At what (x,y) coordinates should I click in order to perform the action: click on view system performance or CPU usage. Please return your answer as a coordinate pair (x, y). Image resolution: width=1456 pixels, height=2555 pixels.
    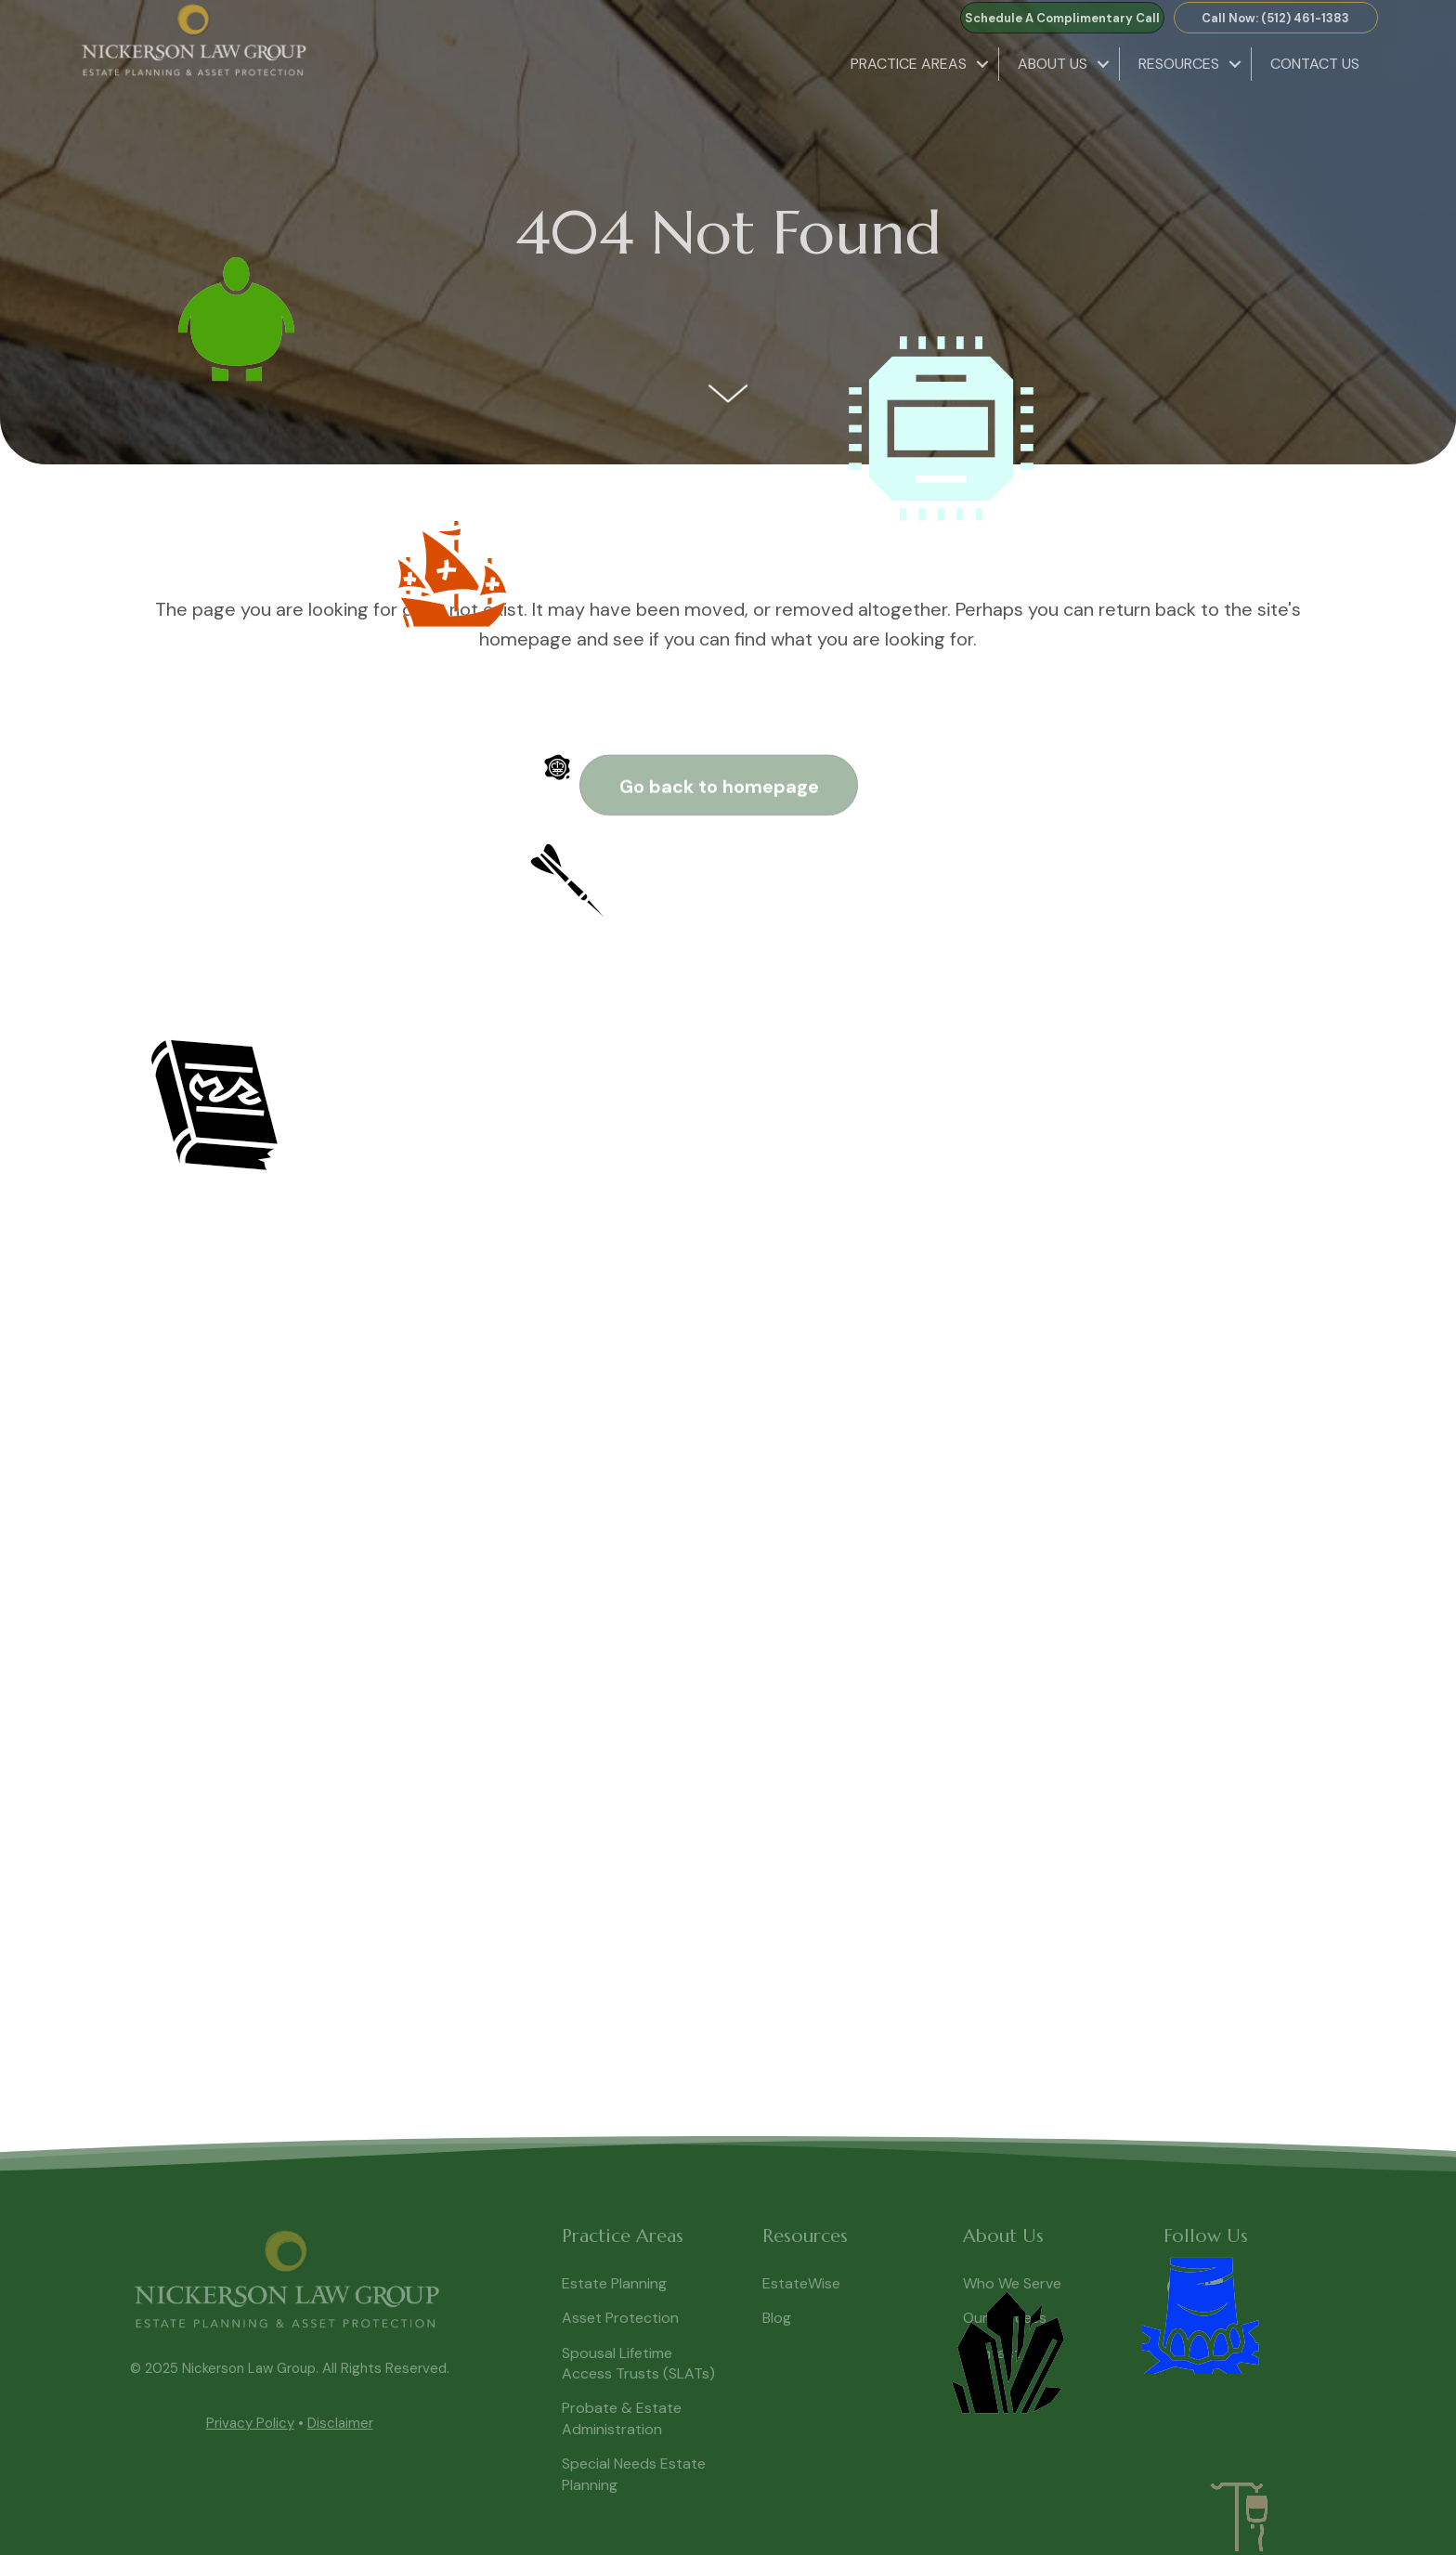
    Looking at the image, I should click on (941, 428).